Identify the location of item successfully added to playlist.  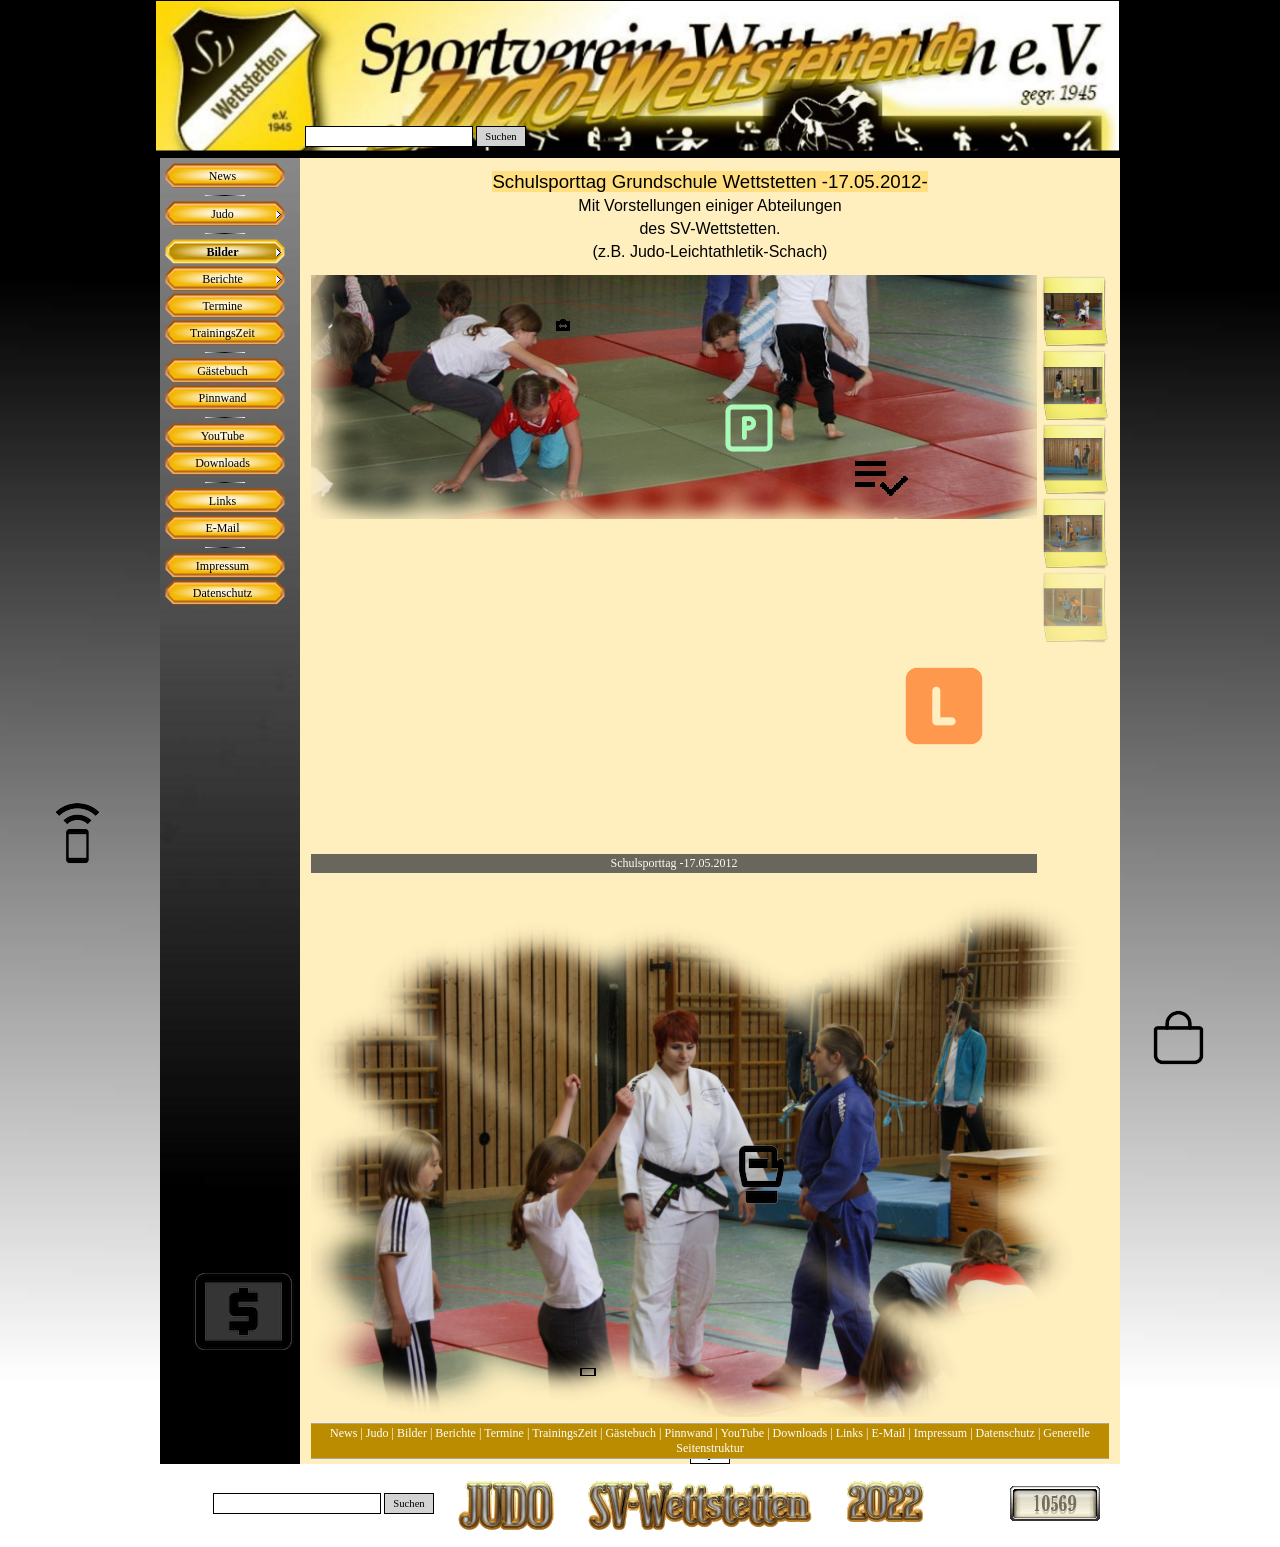
(880, 476).